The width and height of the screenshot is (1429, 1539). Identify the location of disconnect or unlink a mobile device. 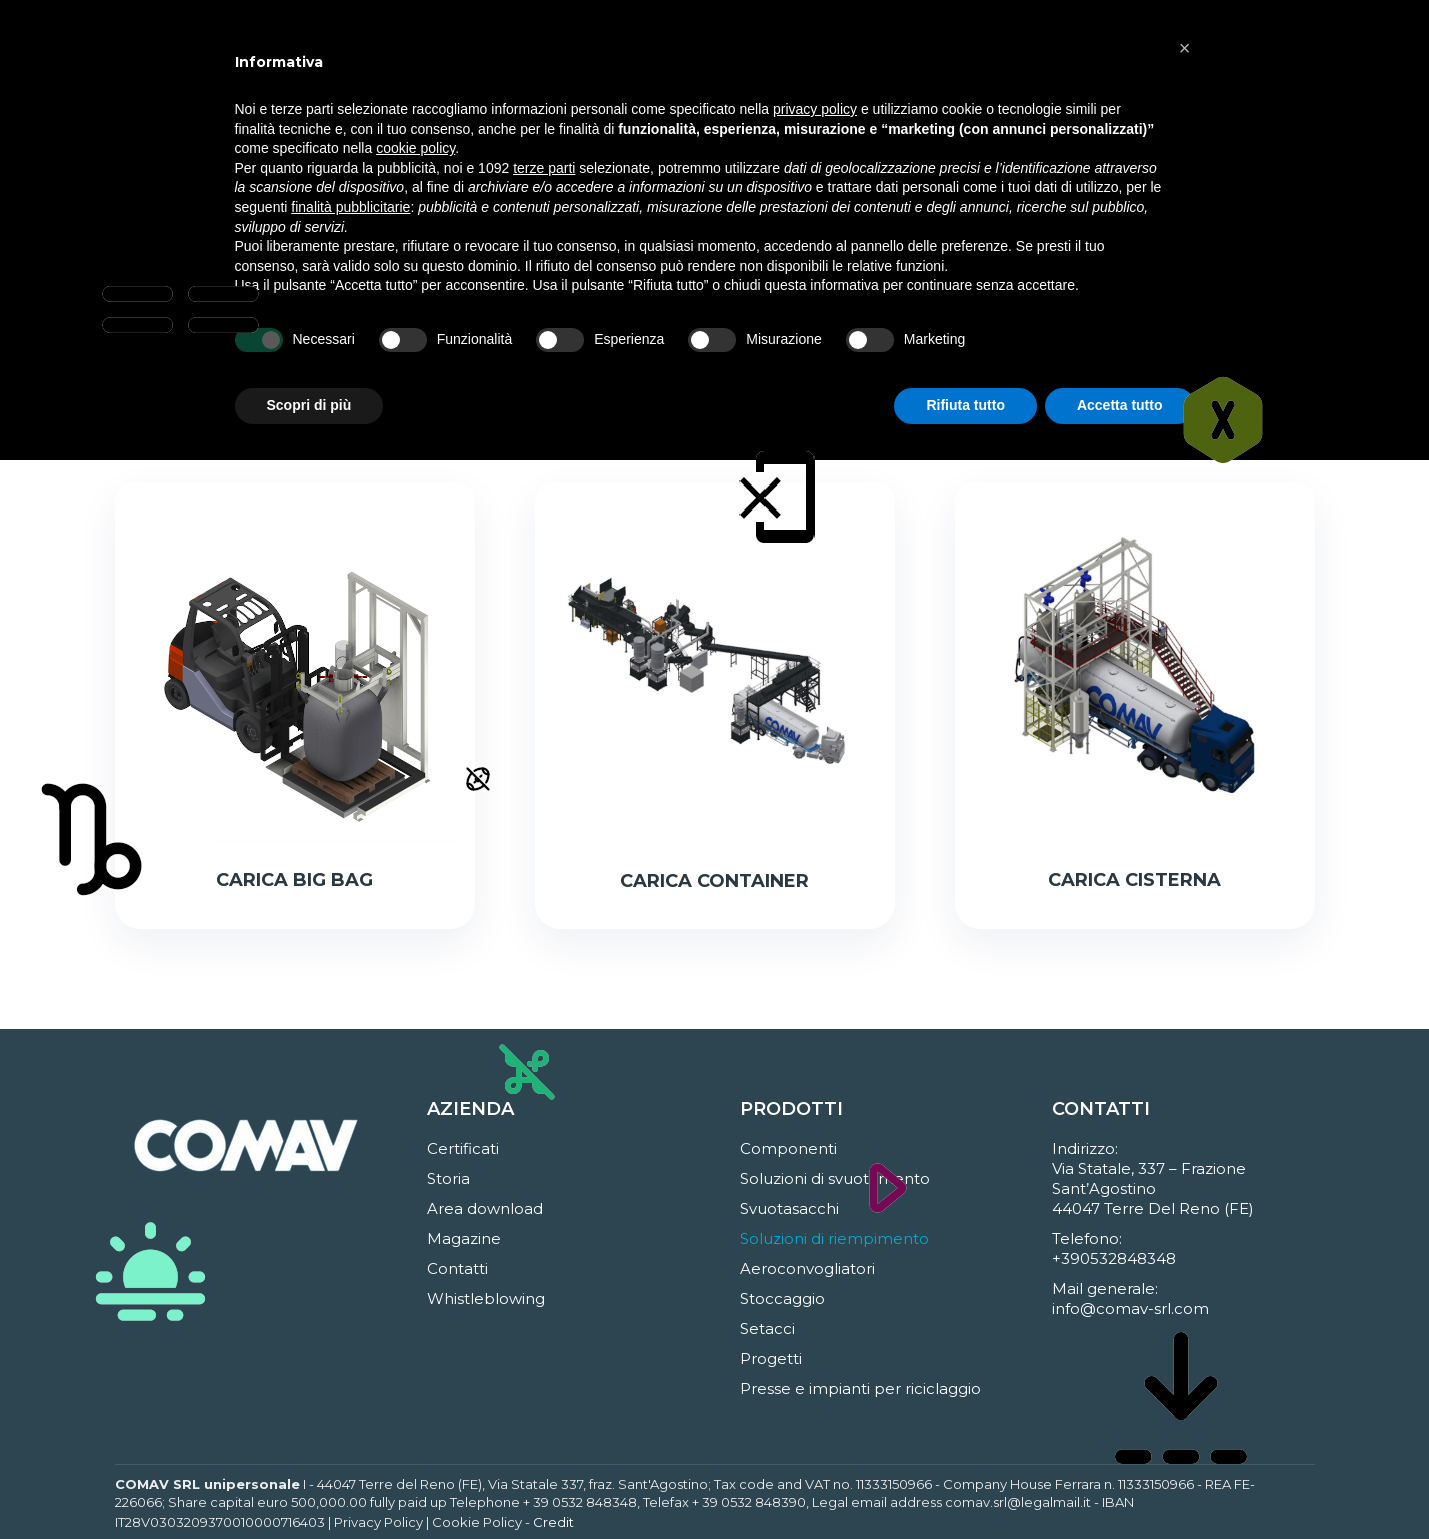
(777, 497).